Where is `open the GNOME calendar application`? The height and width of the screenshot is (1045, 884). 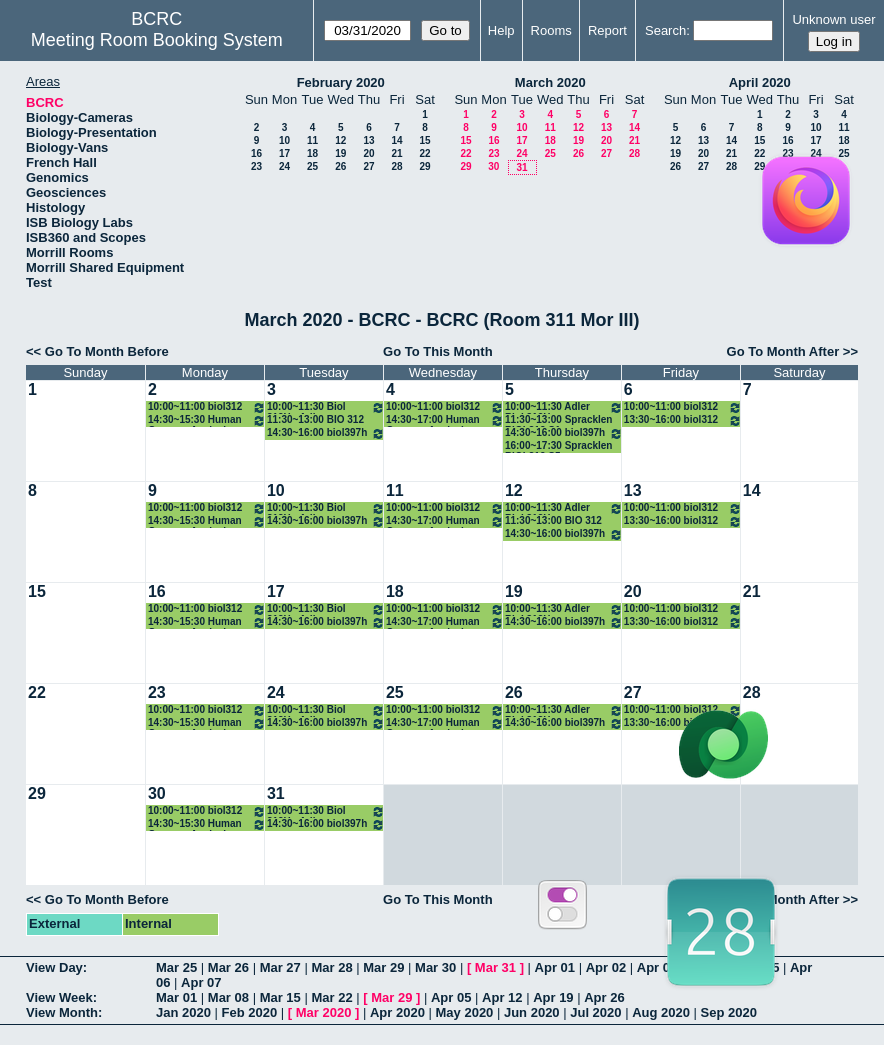
open the GNOME calendar application is located at coordinates (721, 932).